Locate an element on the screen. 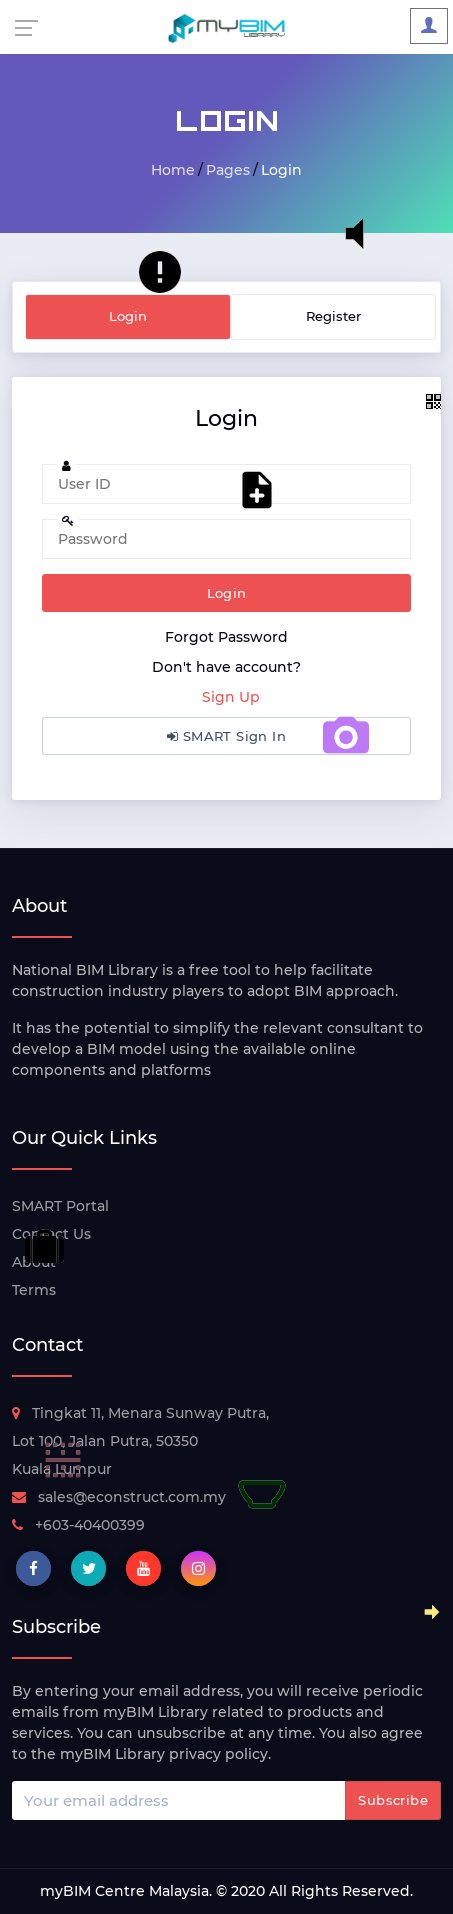 This screenshot has height=1914, width=453. add horizontal border to selected cells is located at coordinates (63, 1460).